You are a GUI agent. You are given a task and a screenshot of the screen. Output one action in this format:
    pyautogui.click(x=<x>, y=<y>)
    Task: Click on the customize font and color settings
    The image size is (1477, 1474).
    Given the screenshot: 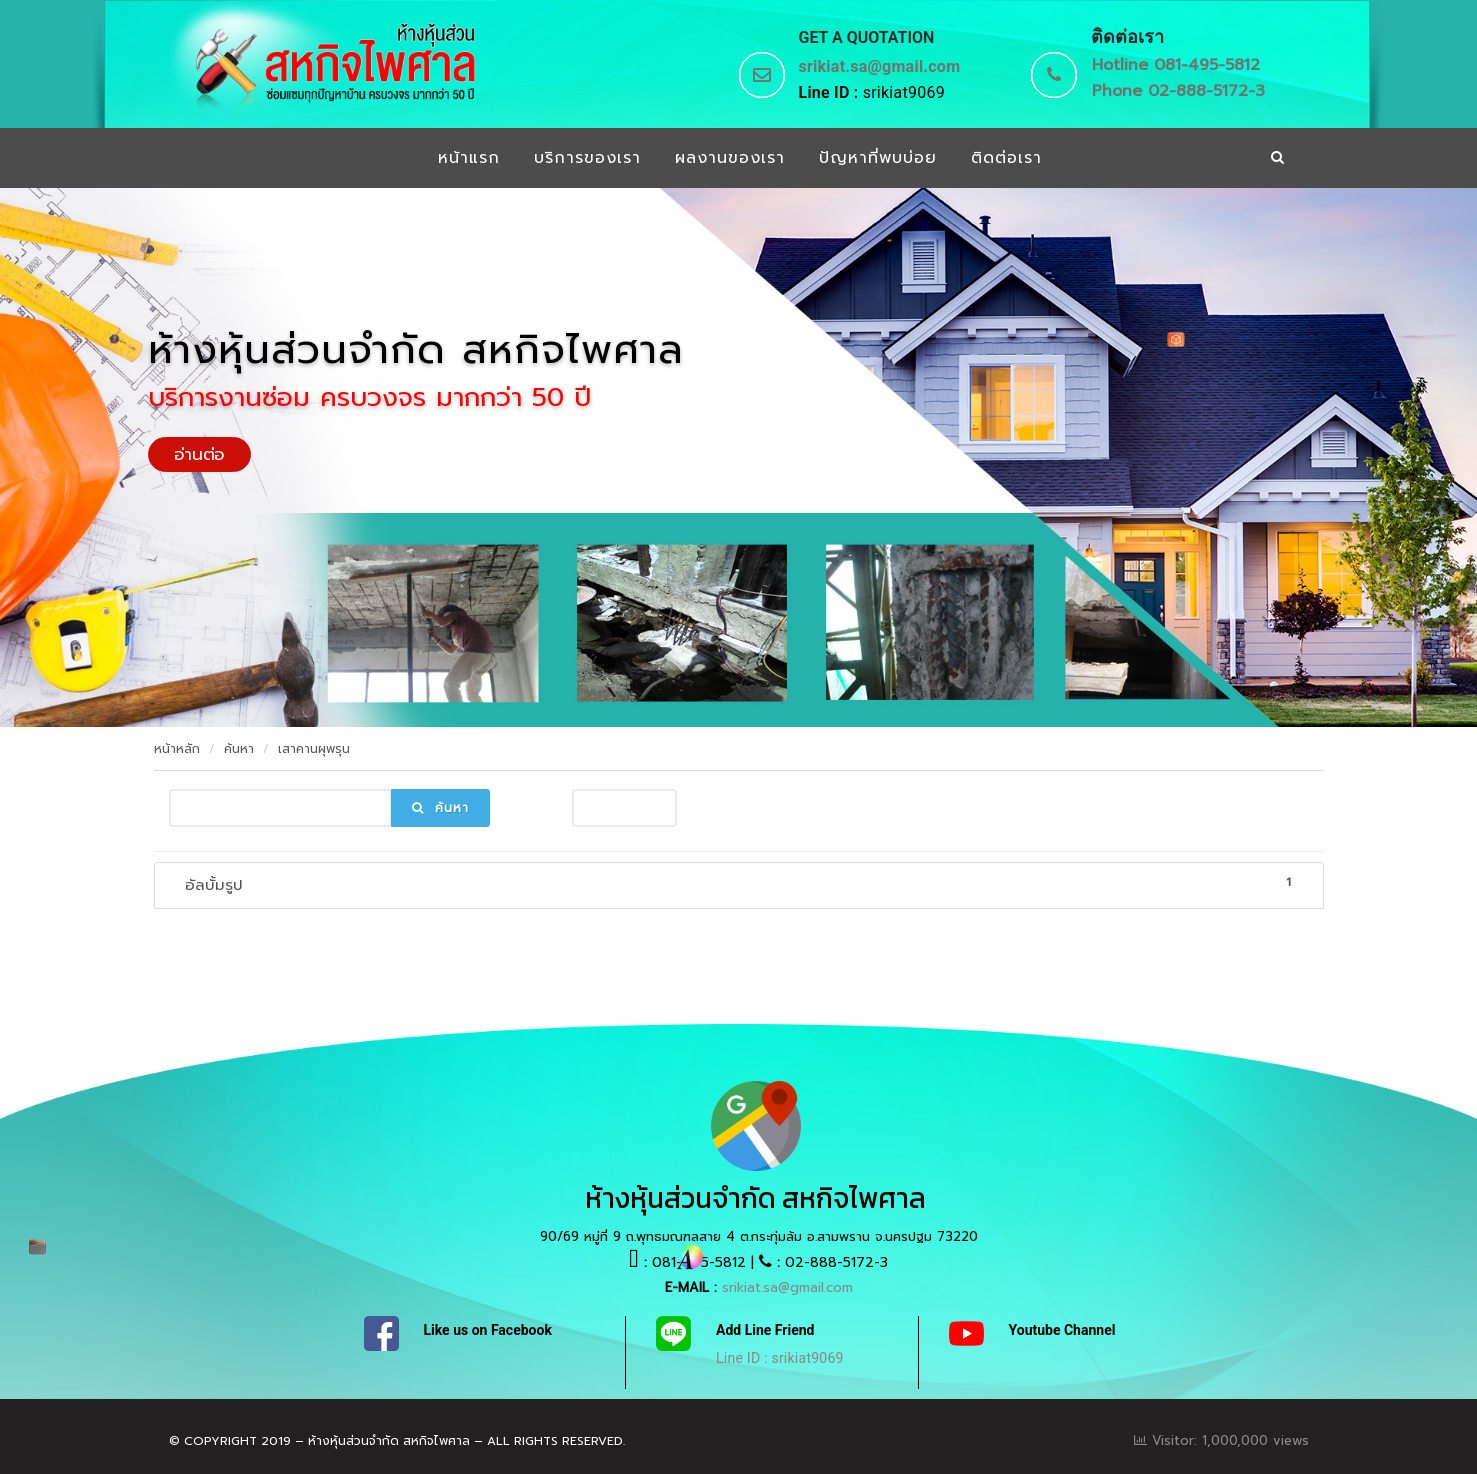 What is the action you would take?
    pyautogui.click(x=690, y=1255)
    